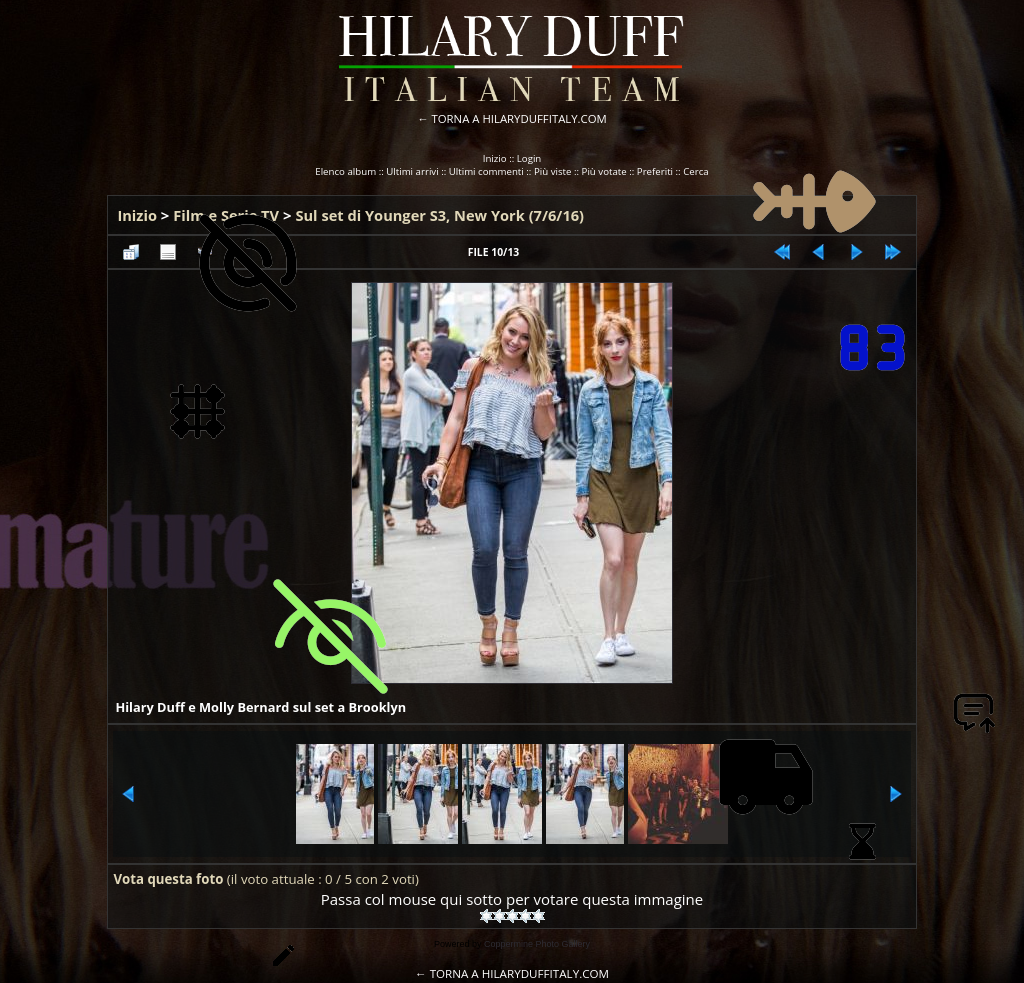 The height and width of the screenshot is (983, 1024). I want to click on hide password or sensitive text, so click(330, 636).